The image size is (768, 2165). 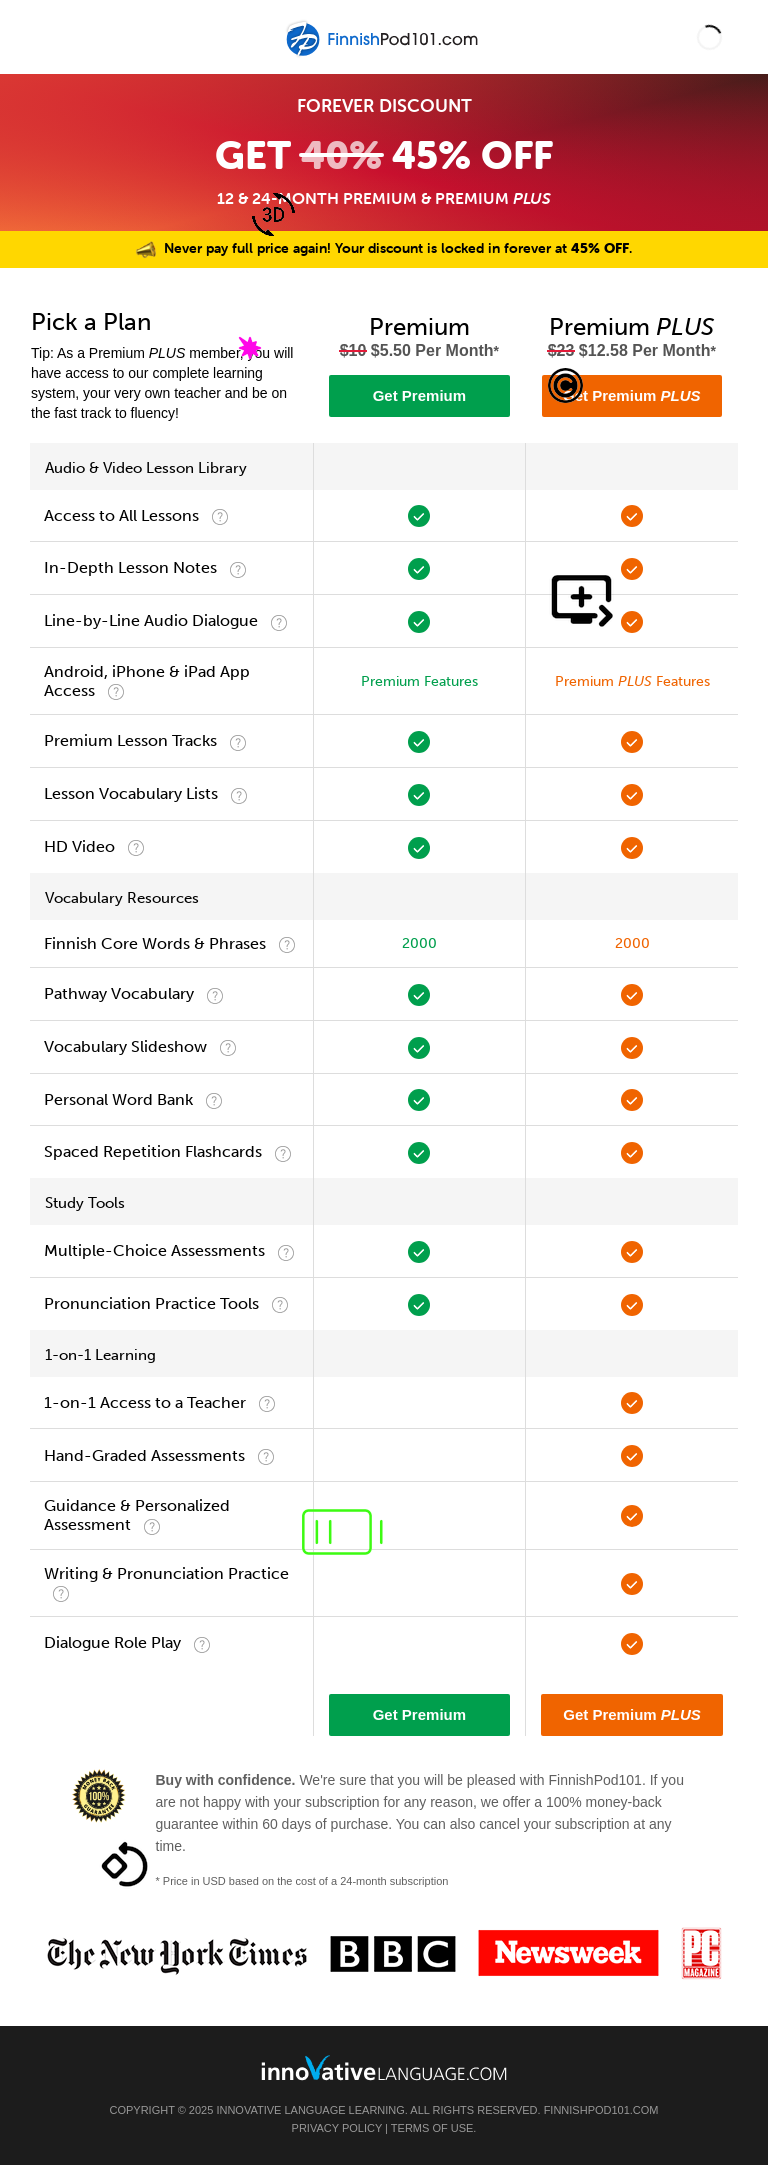 I want to click on rotate object to view in 3d, so click(x=273, y=214).